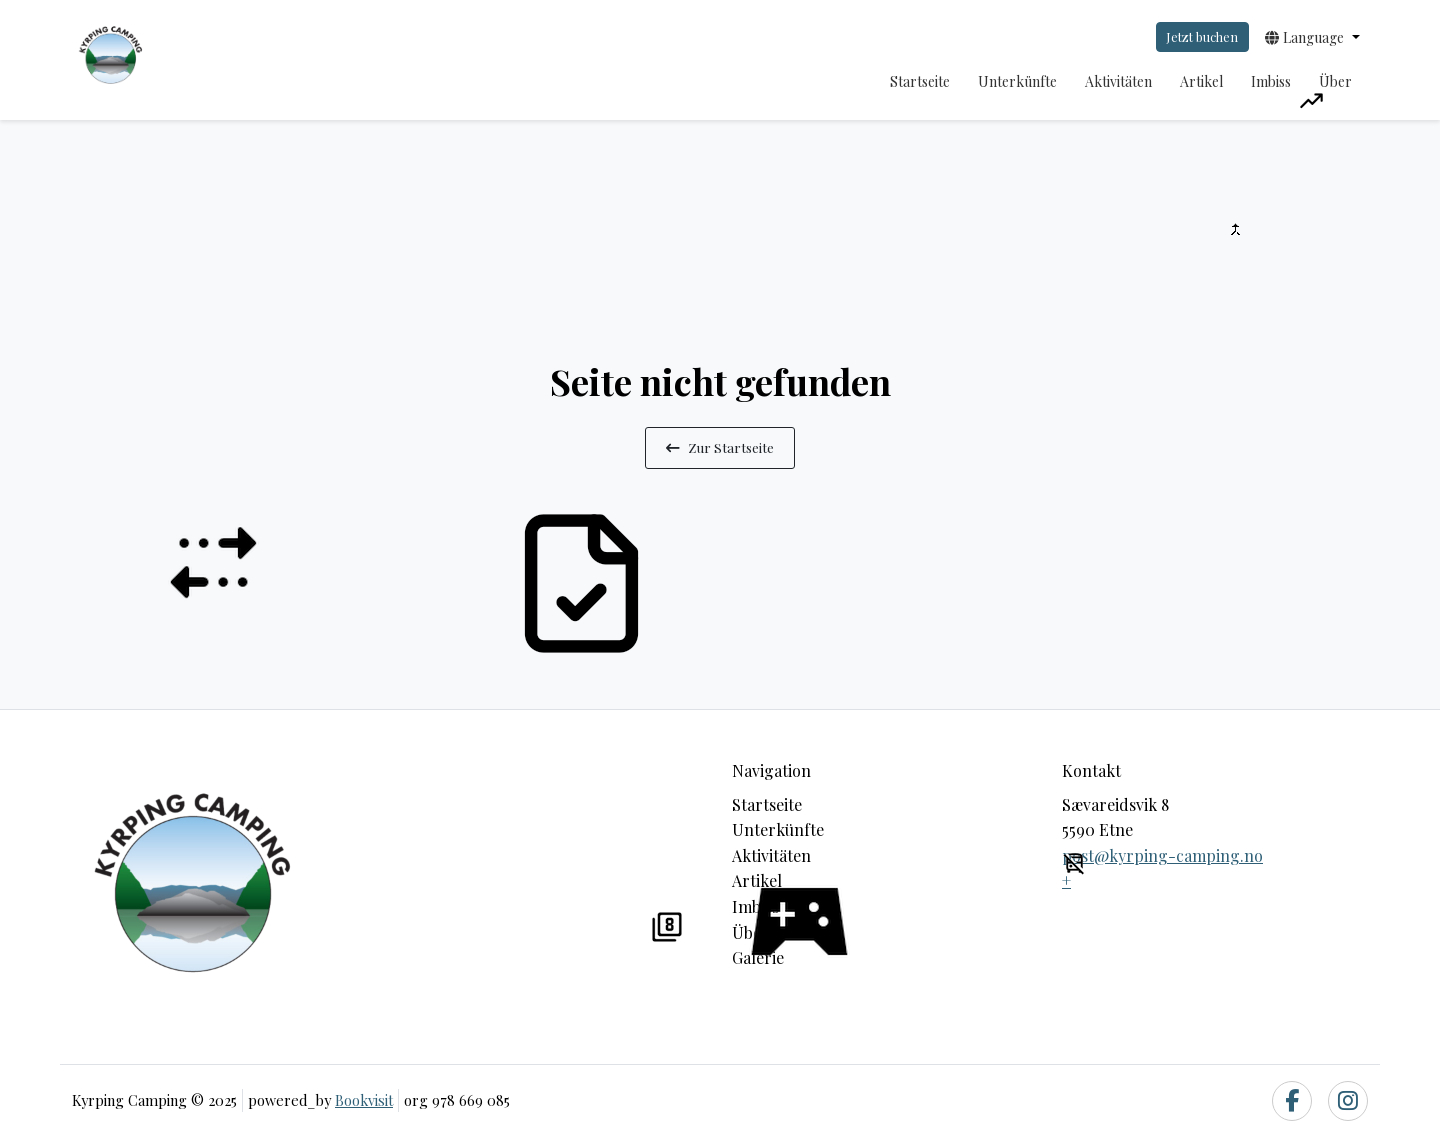  Describe the element at coordinates (1235, 229) in the screenshot. I see `merge branches or items together` at that location.